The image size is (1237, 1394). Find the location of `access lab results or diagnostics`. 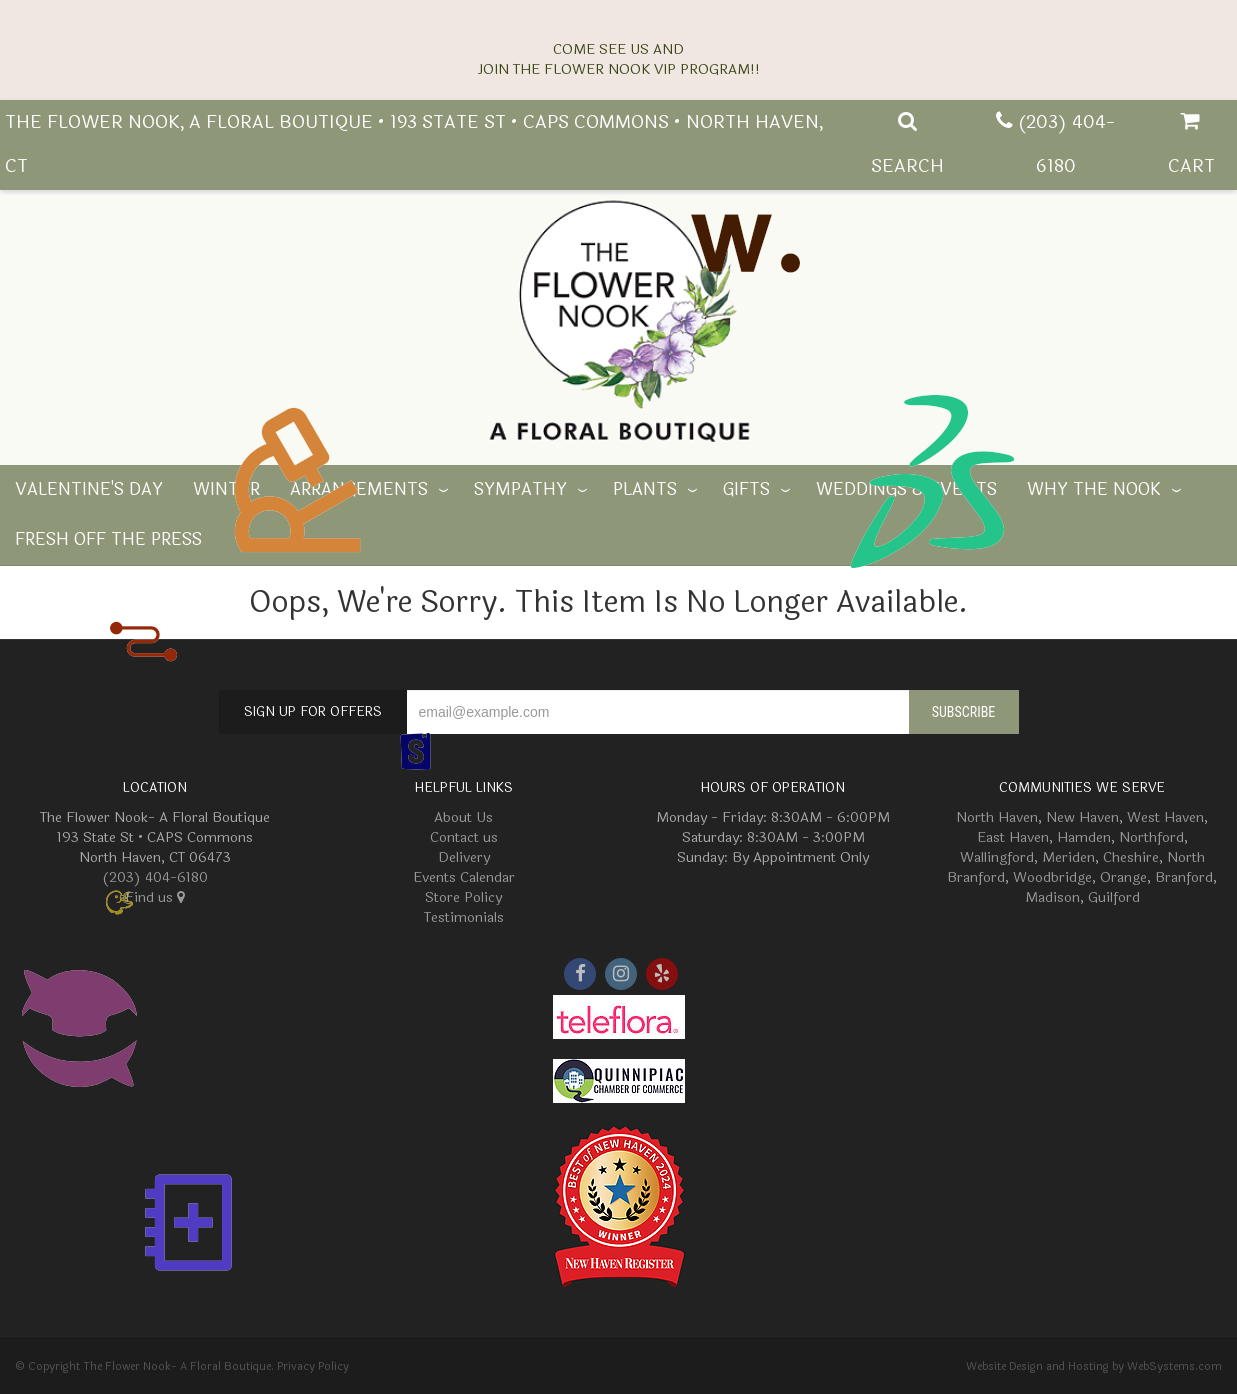

access lab results or diagnostics is located at coordinates (297, 482).